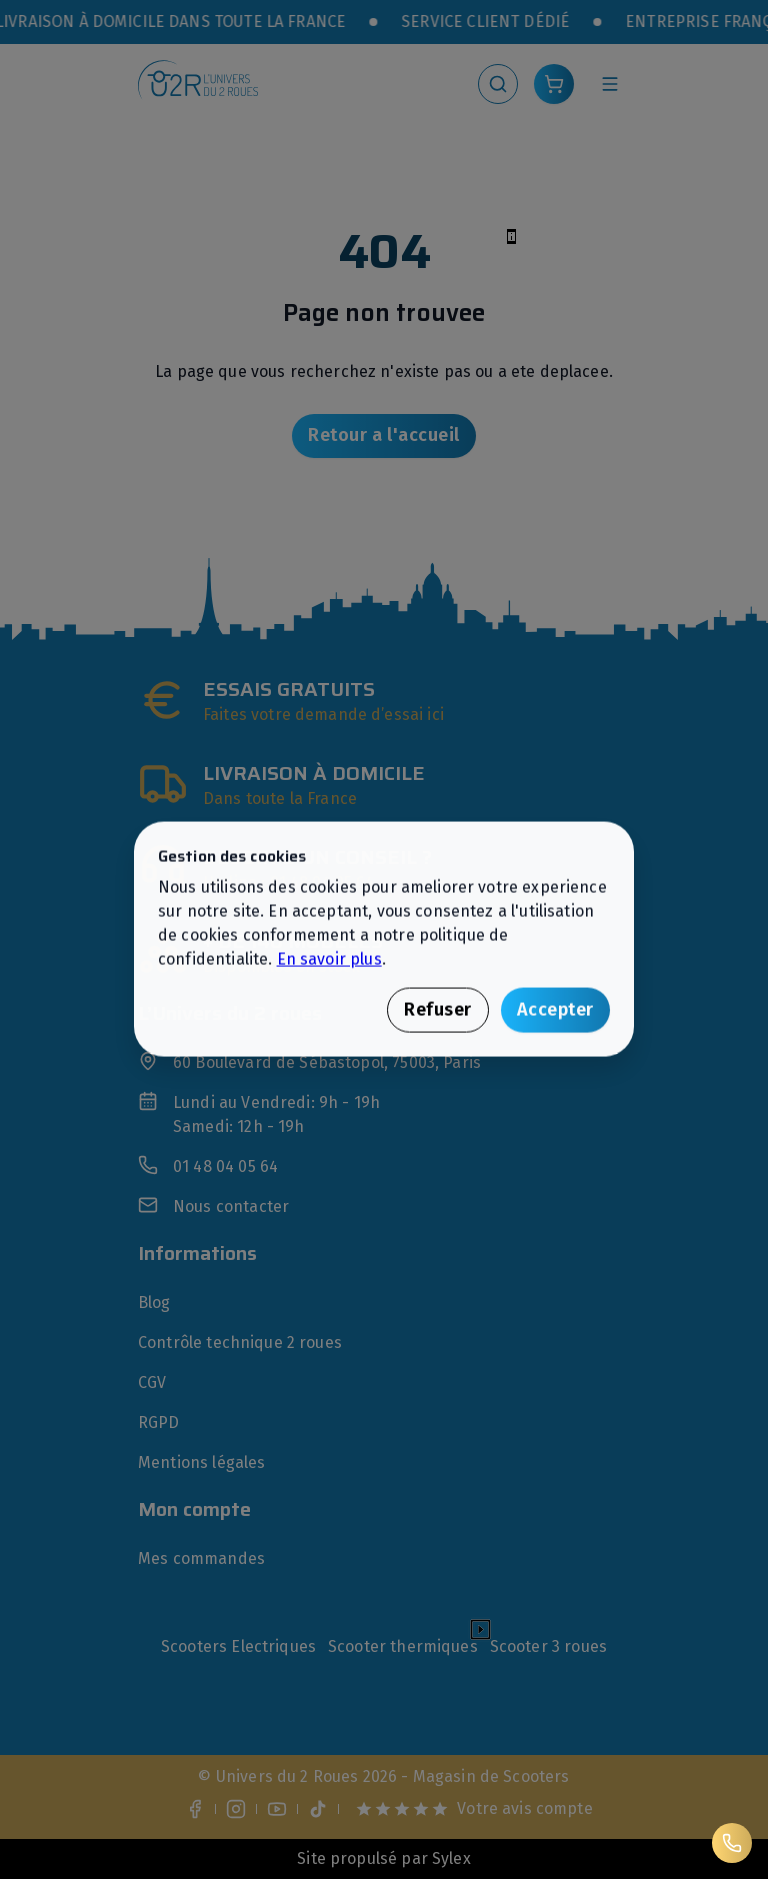 The width and height of the screenshot is (768, 1879). Describe the element at coordinates (480, 1629) in the screenshot. I see `start a slideshow presentation` at that location.